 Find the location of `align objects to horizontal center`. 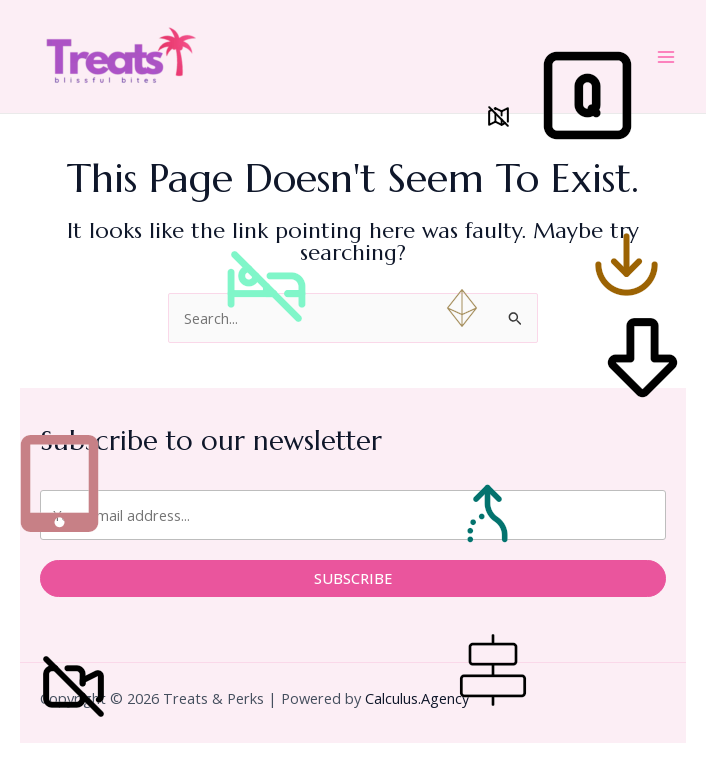

align objects to horizontal center is located at coordinates (493, 670).